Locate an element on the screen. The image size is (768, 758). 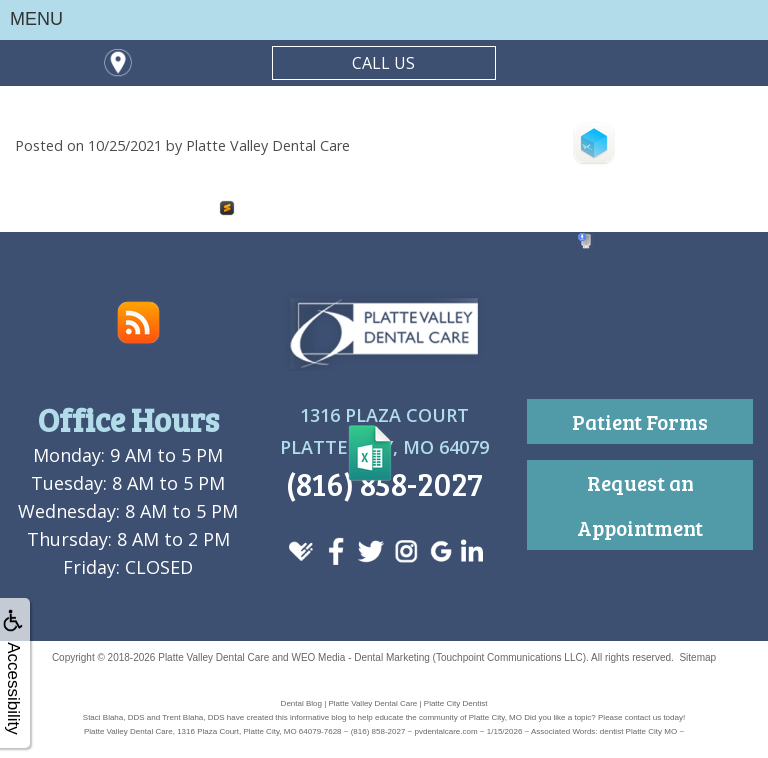
open rss feed reader app is located at coordinates (138, 322).